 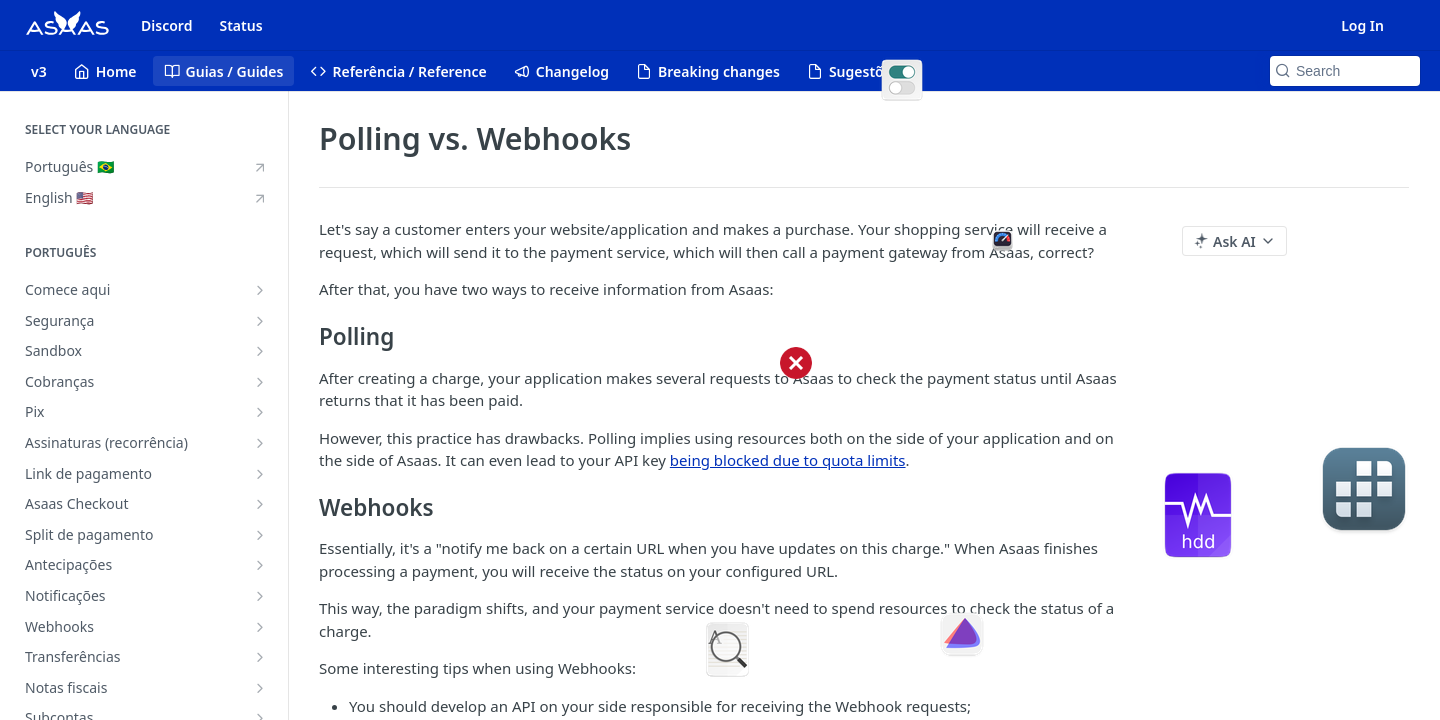 I want to click on launch endeavouros linux application, so click(x=962, y=634).